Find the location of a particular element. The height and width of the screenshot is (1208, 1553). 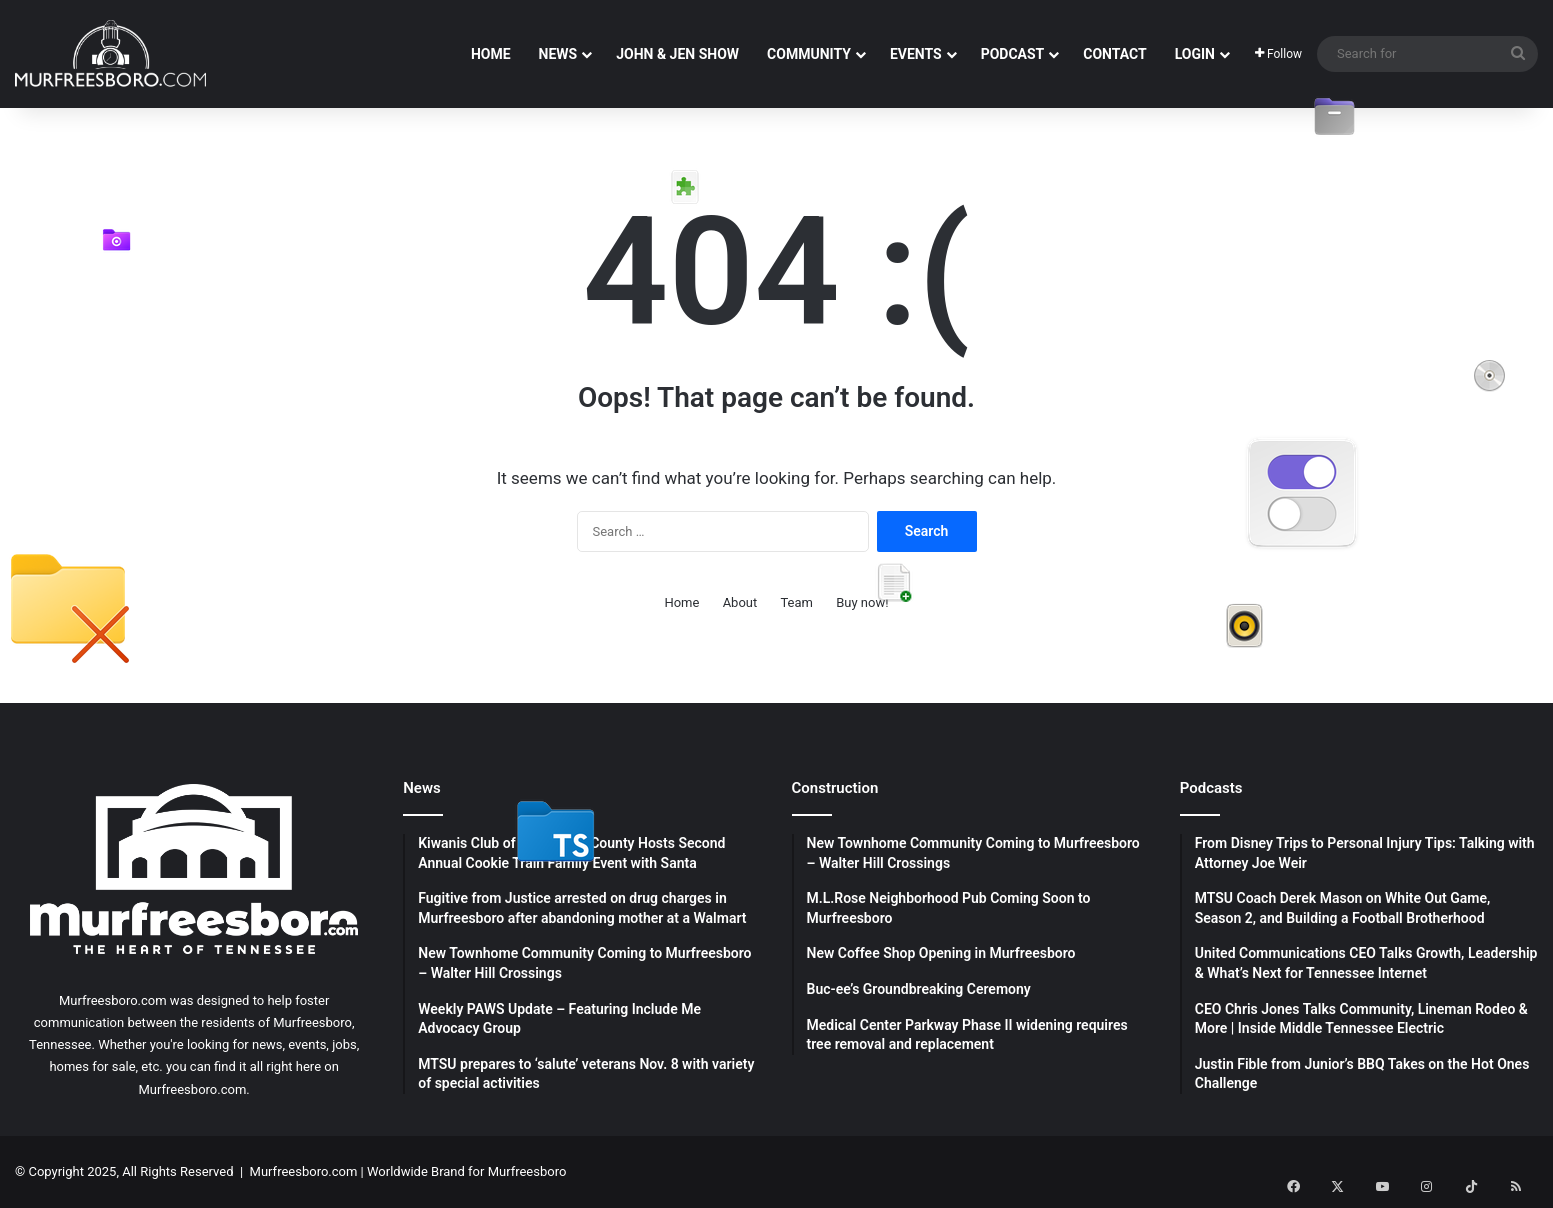

an addon or extension file type is located at coordinates (685, 187).